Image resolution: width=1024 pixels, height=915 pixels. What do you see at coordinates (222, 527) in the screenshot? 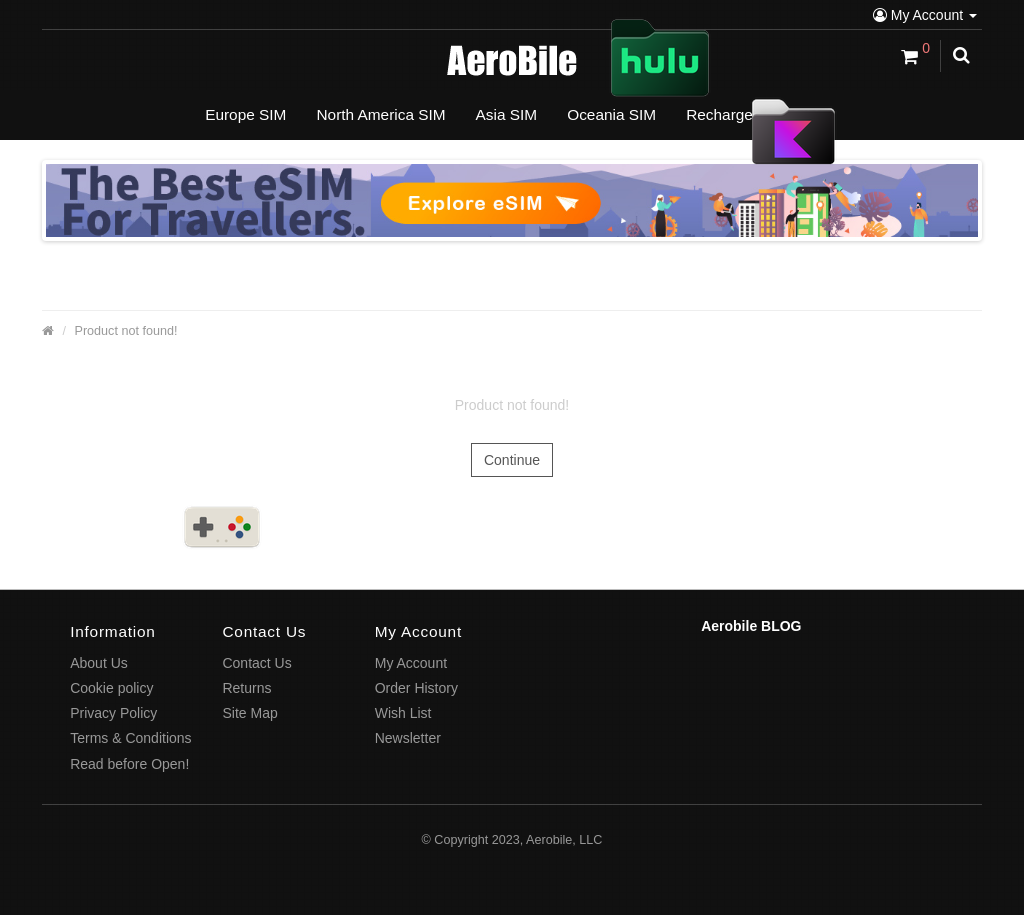
I see `indicates a connected game controller` at bounding box center [222, 527].